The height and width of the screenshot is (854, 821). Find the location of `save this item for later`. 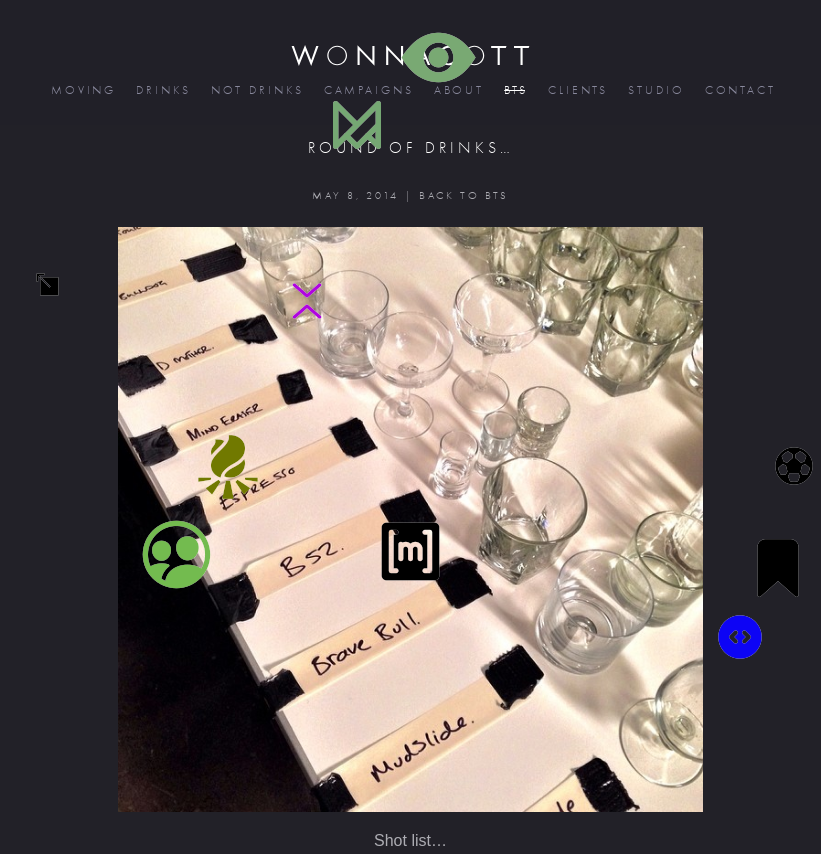

save this item for later is located at coordinates (778, 568).